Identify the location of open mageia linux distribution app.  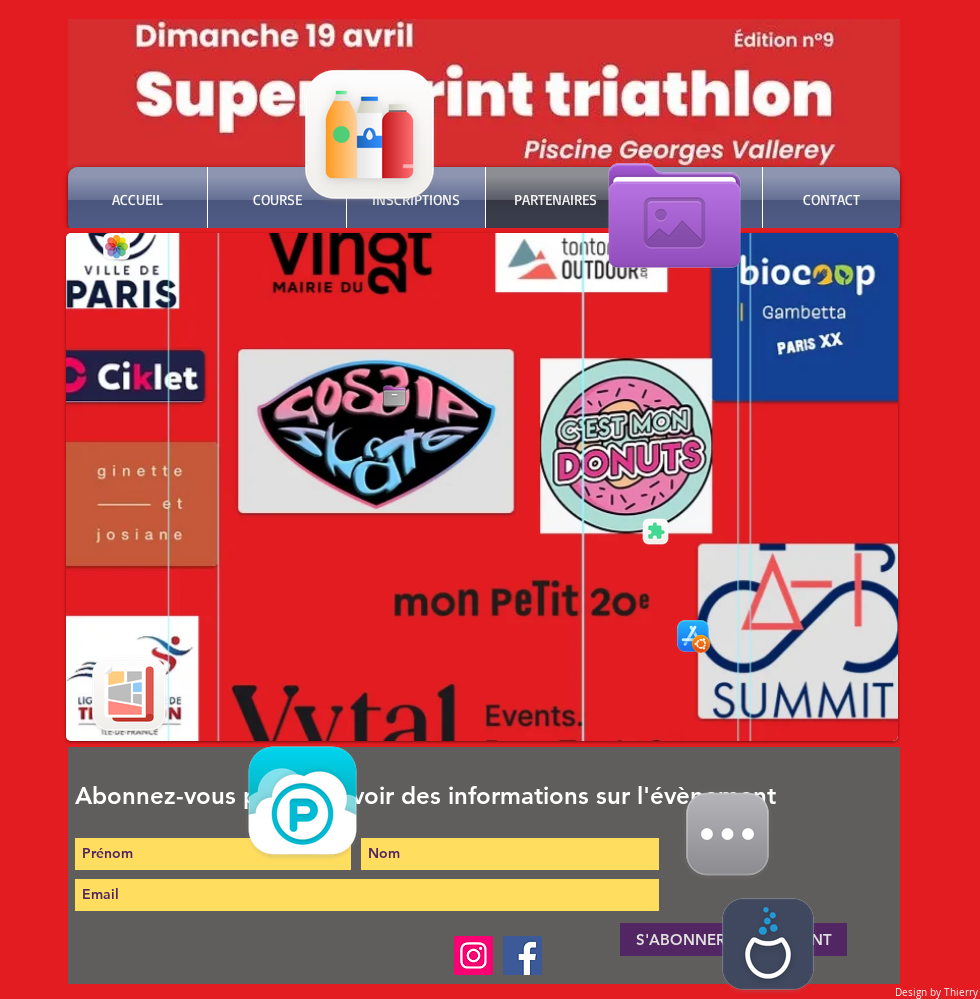
(768, 944).